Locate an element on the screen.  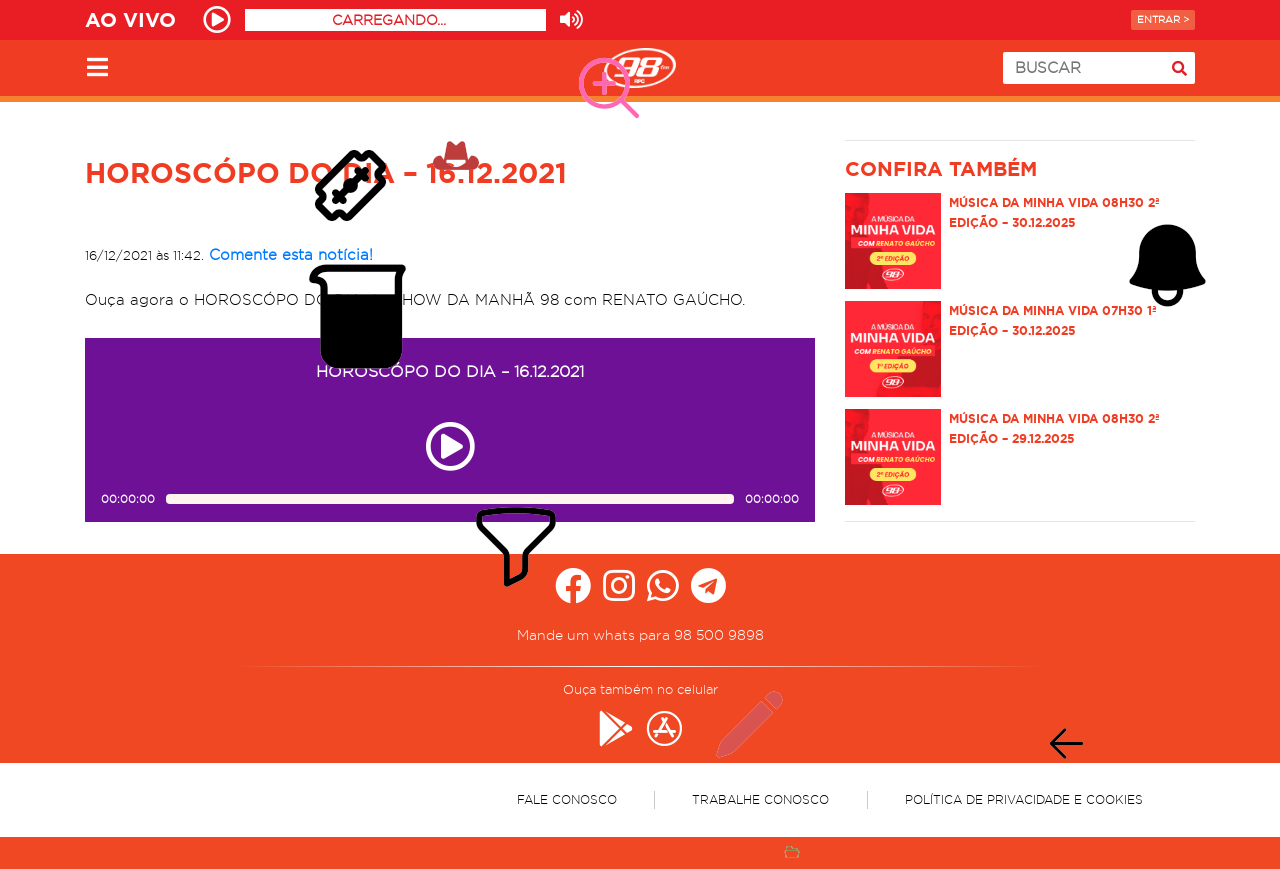
view contents of an open folder is located at coordinates (792, 852).